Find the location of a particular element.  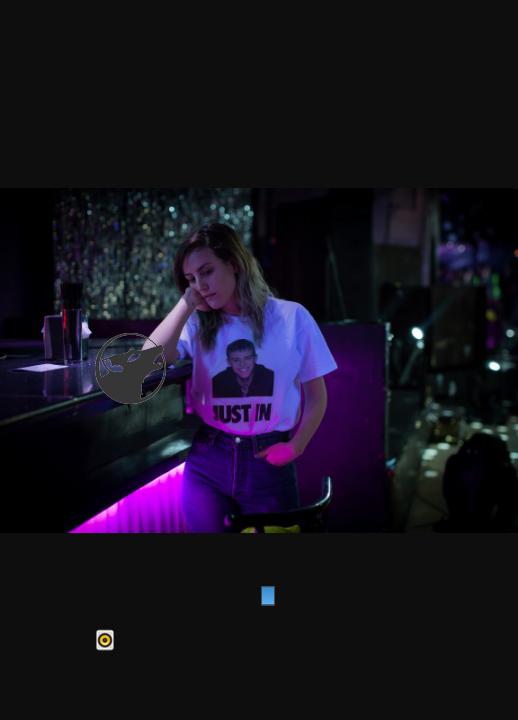

open sound or audio settings panel is located at coordinates (105, 640).